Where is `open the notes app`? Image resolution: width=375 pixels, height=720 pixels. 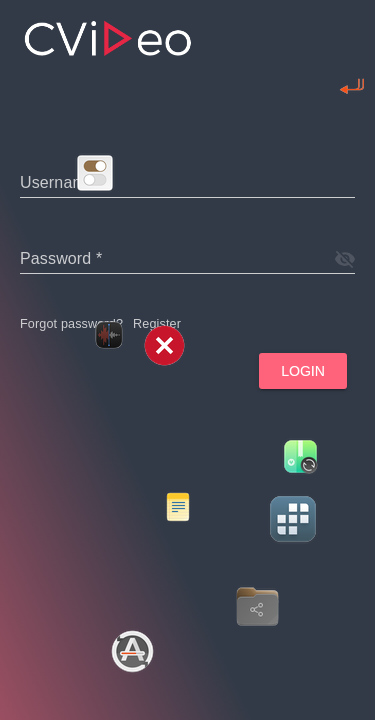 open the notes app is located at coordinates (178, 507).